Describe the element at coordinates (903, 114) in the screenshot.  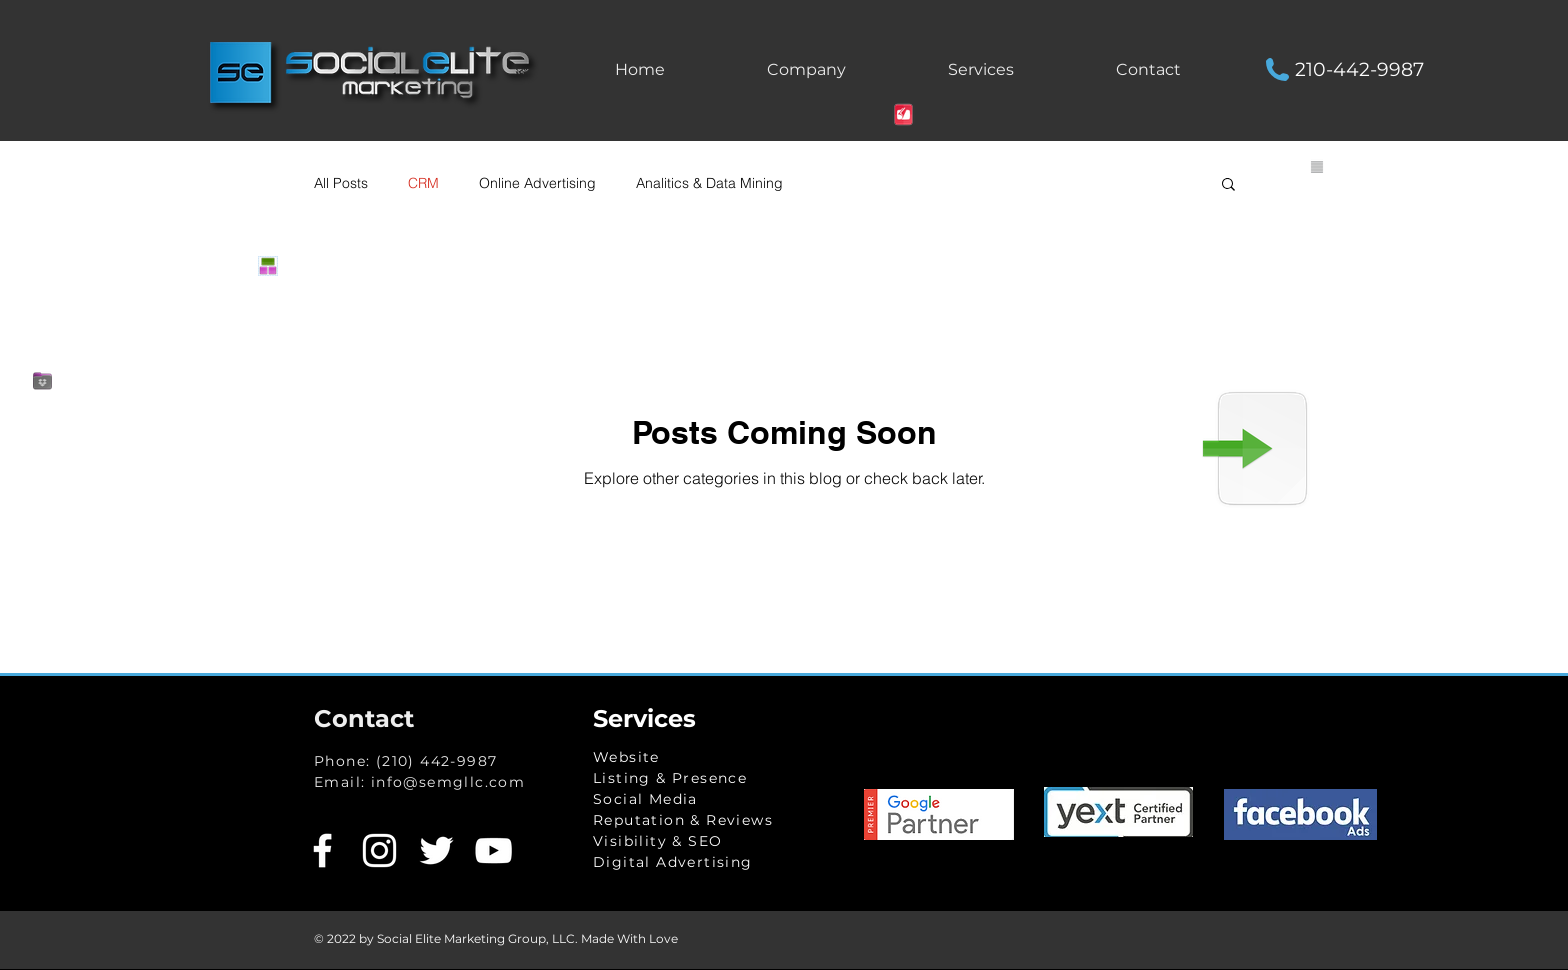
I see `an eps vector file` at that location.